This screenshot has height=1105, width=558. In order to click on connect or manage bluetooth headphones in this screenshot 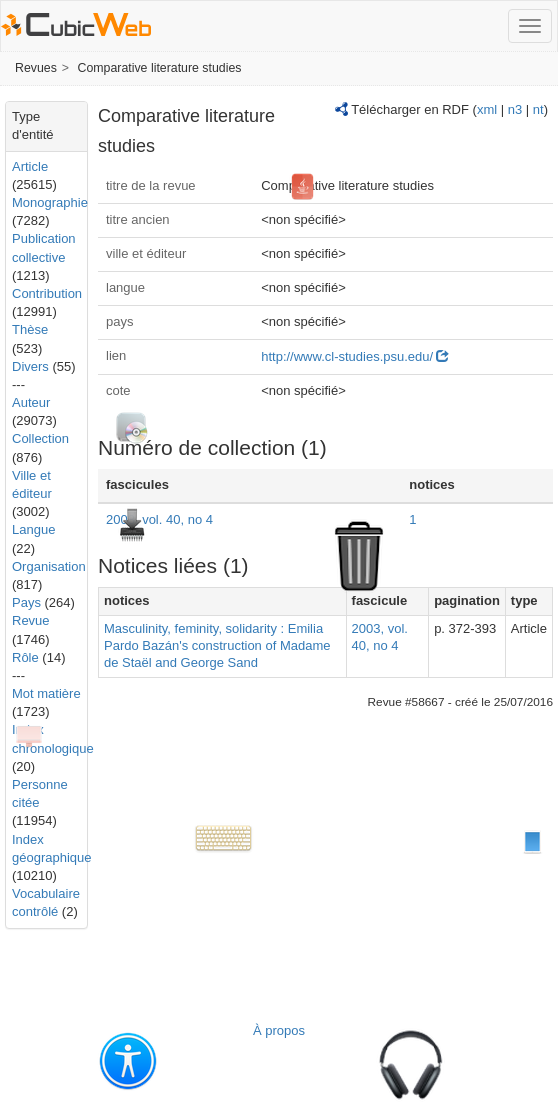, I will do `click(410, 1065)`.